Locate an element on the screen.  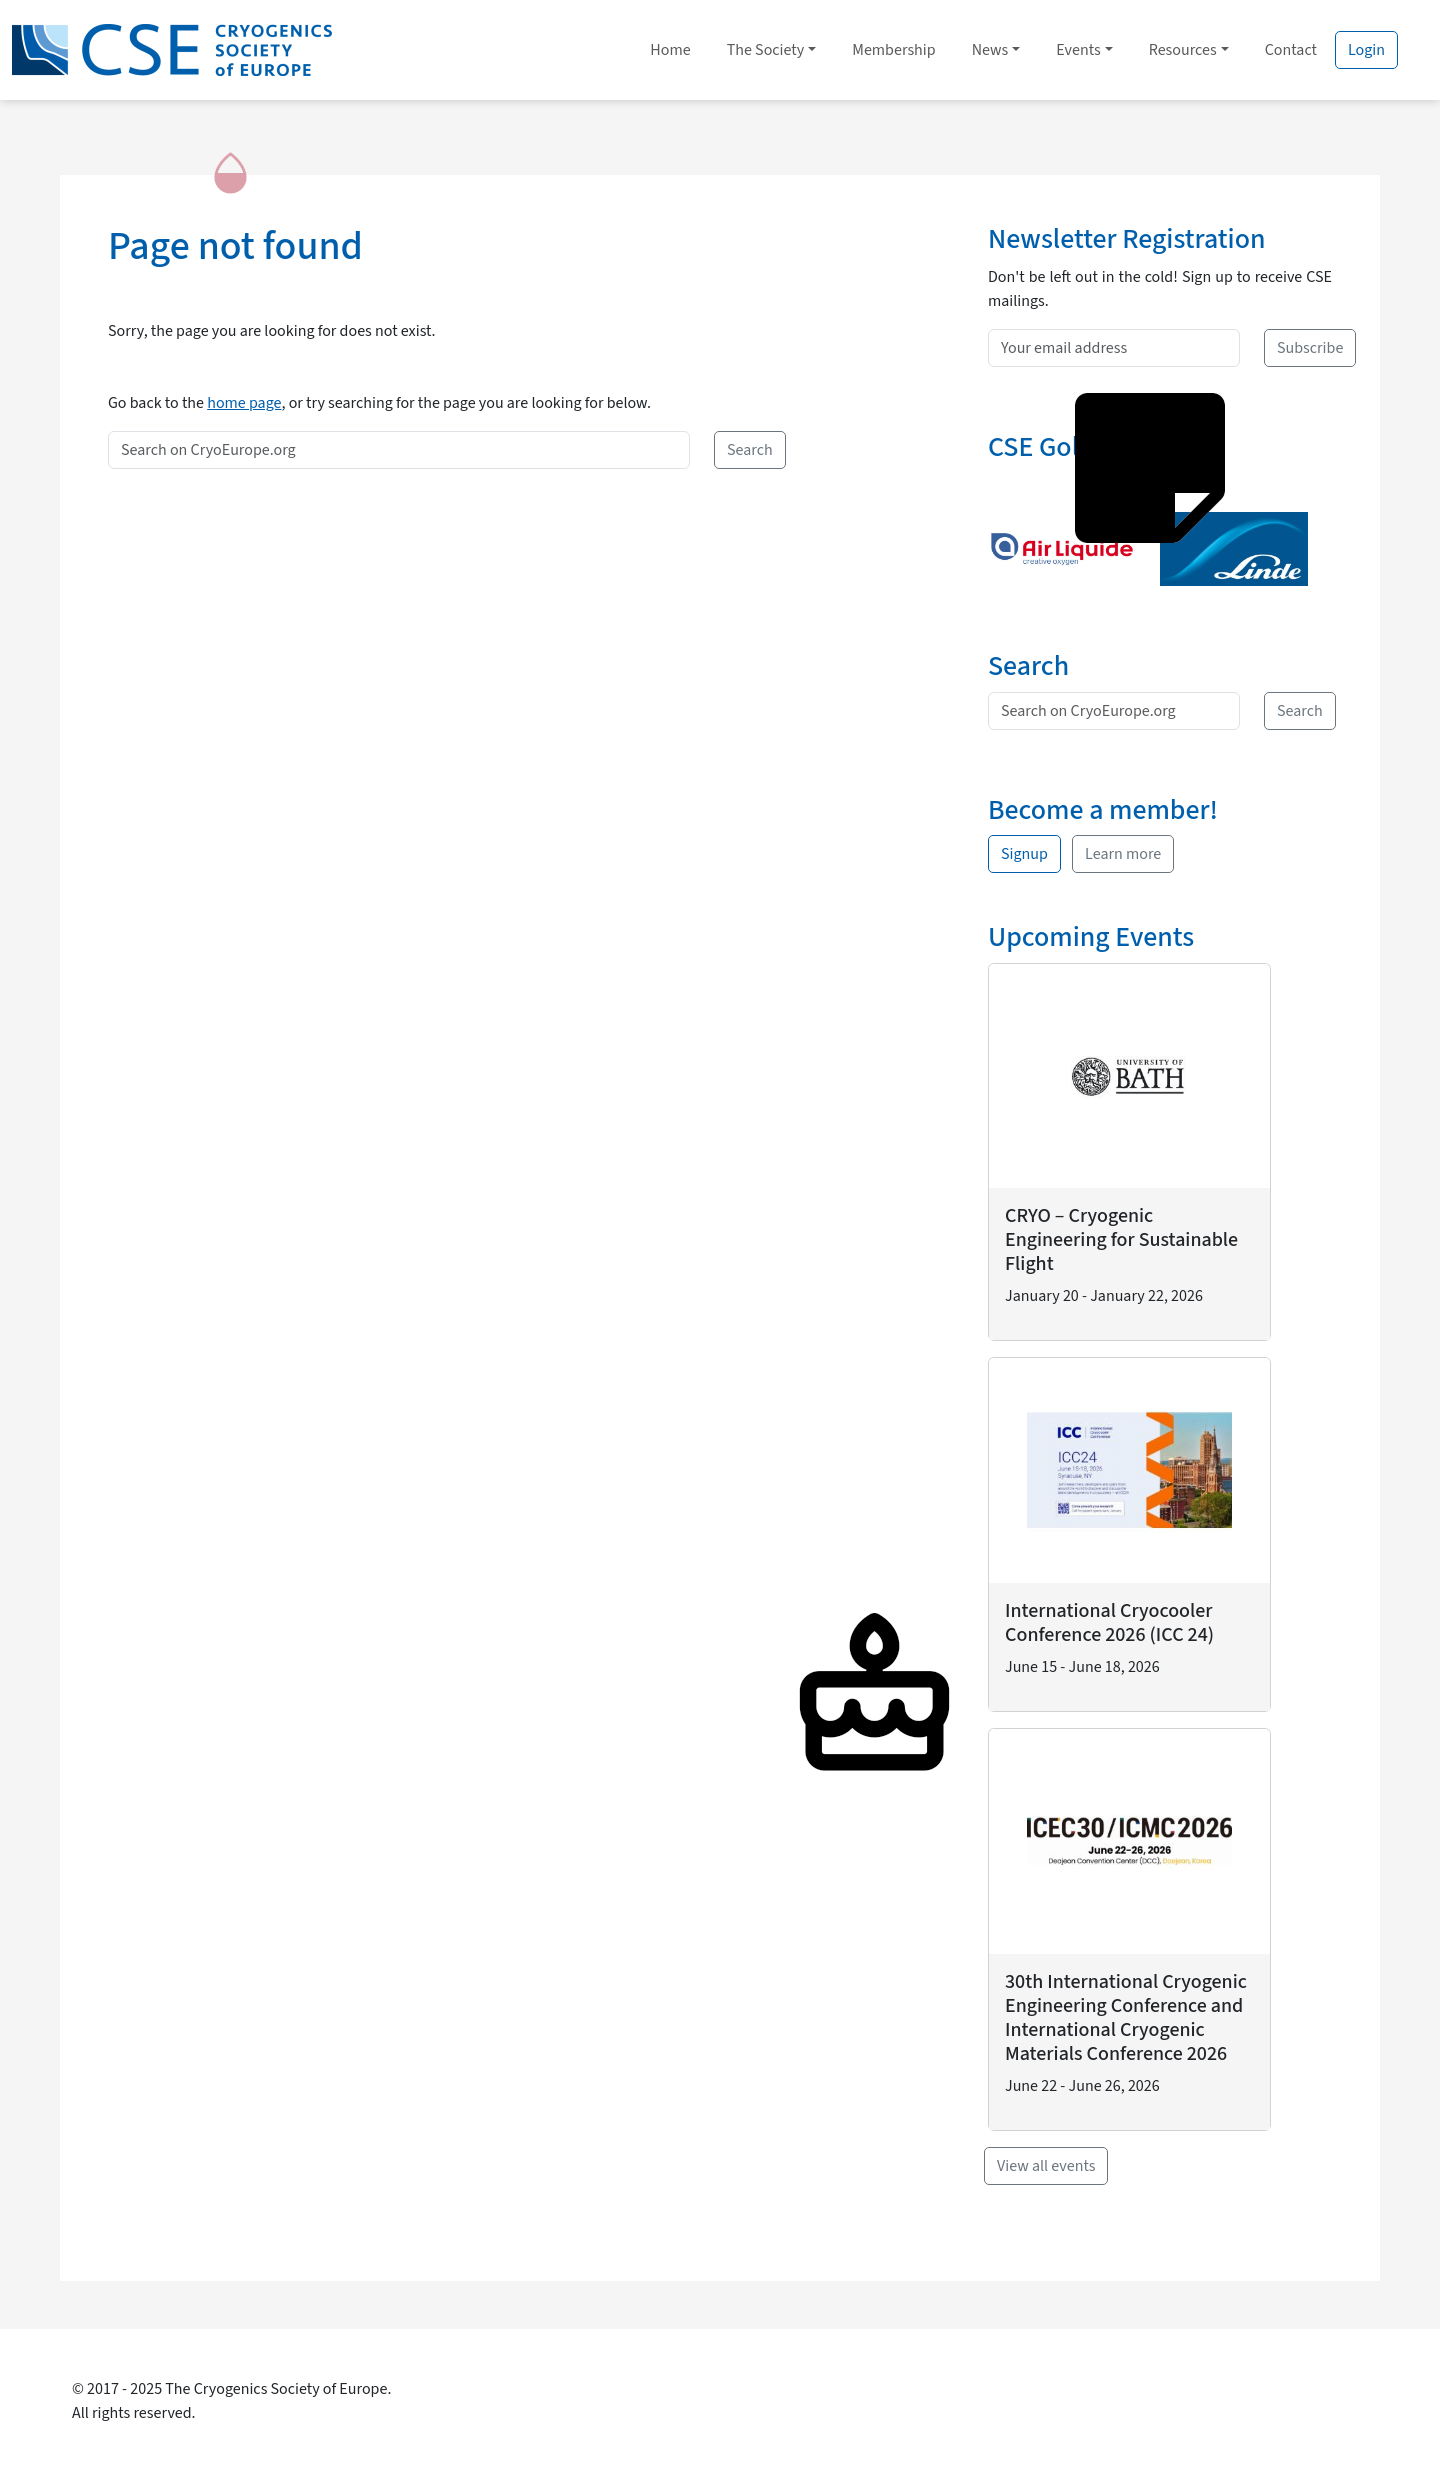
create a new note is located at coordinates (1150, 468).